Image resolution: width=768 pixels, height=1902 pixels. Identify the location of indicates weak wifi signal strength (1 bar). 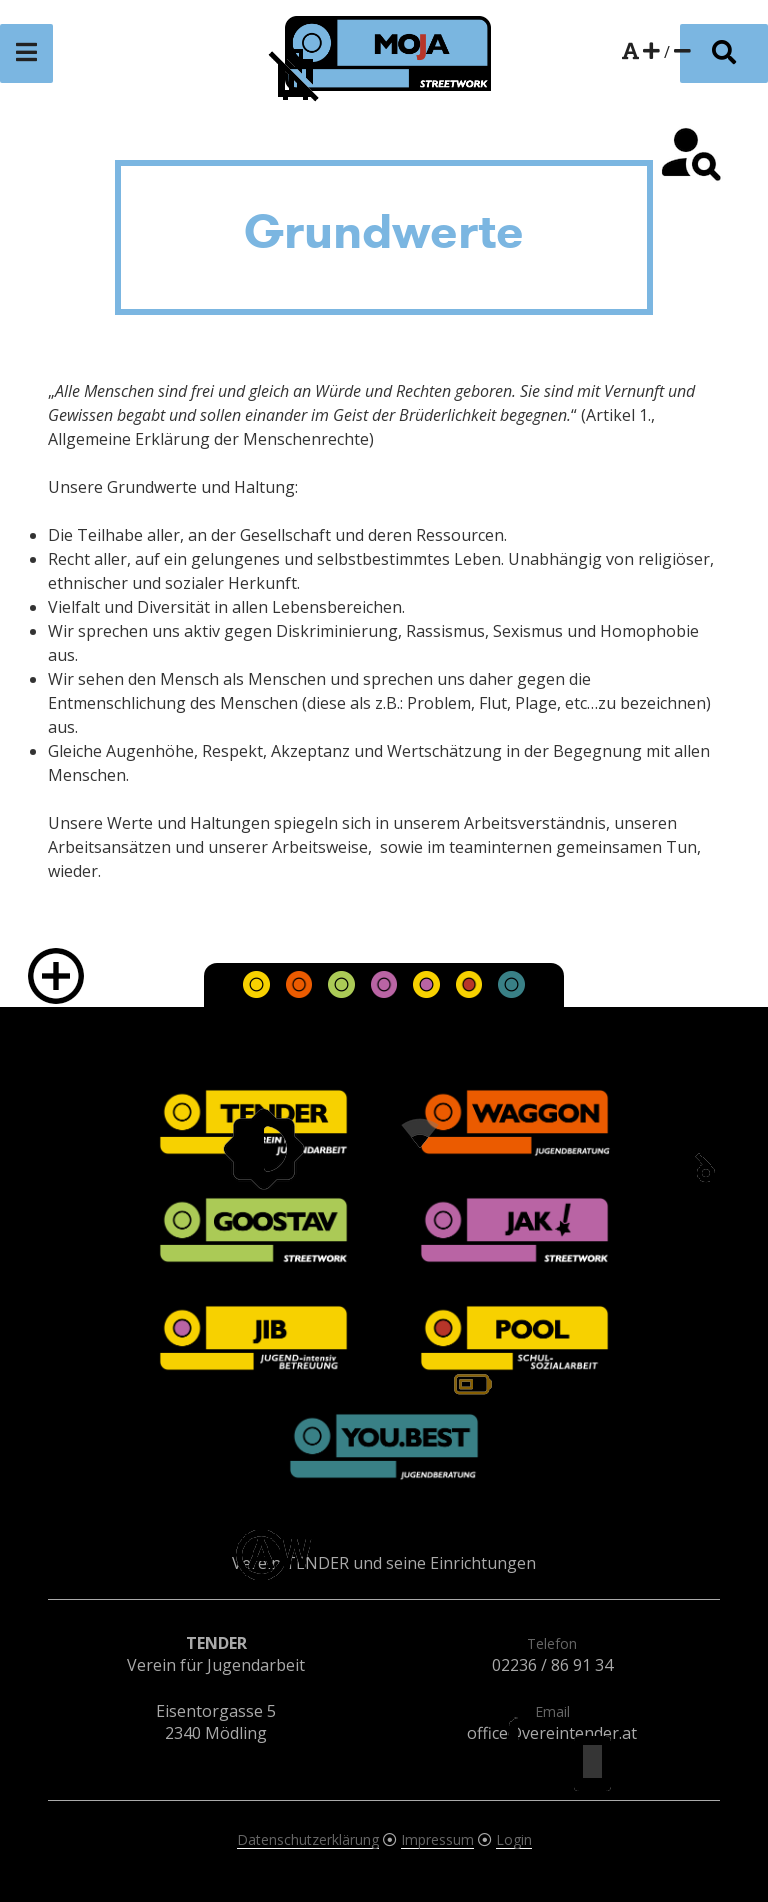
(420, 1133).